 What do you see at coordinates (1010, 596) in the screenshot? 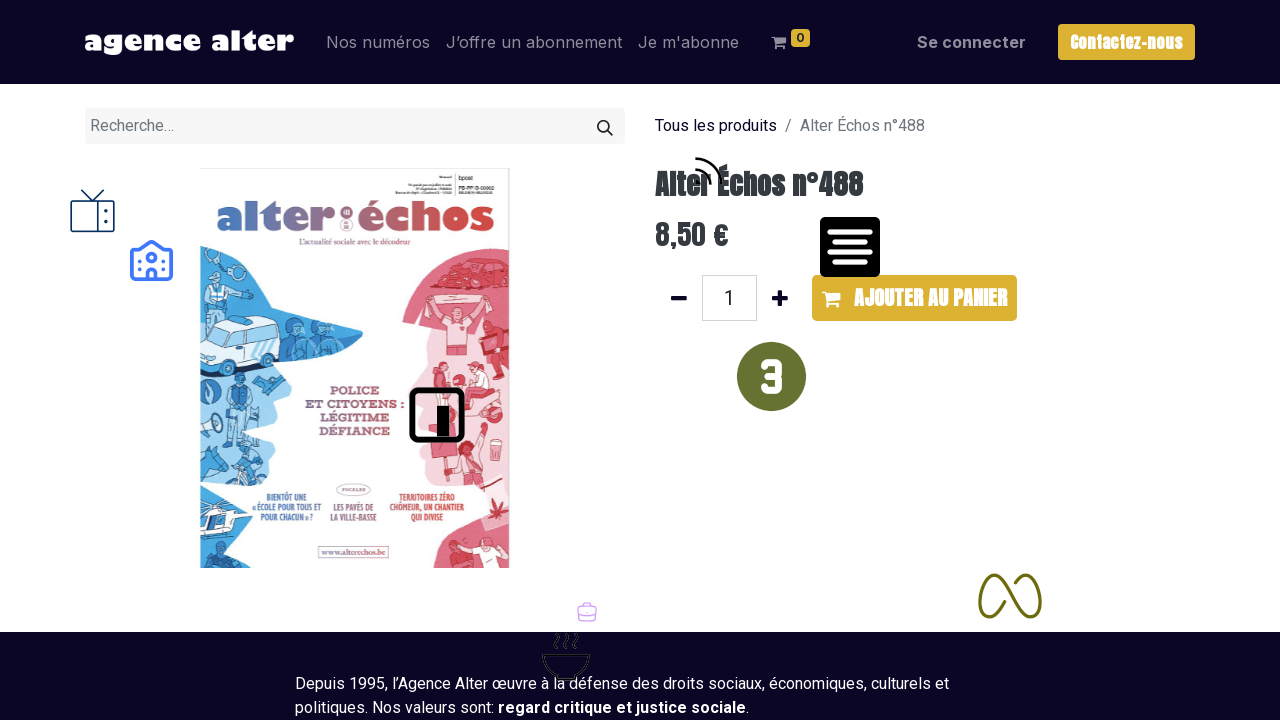
I see `meta company logo` at bounding box center [1010, 596].